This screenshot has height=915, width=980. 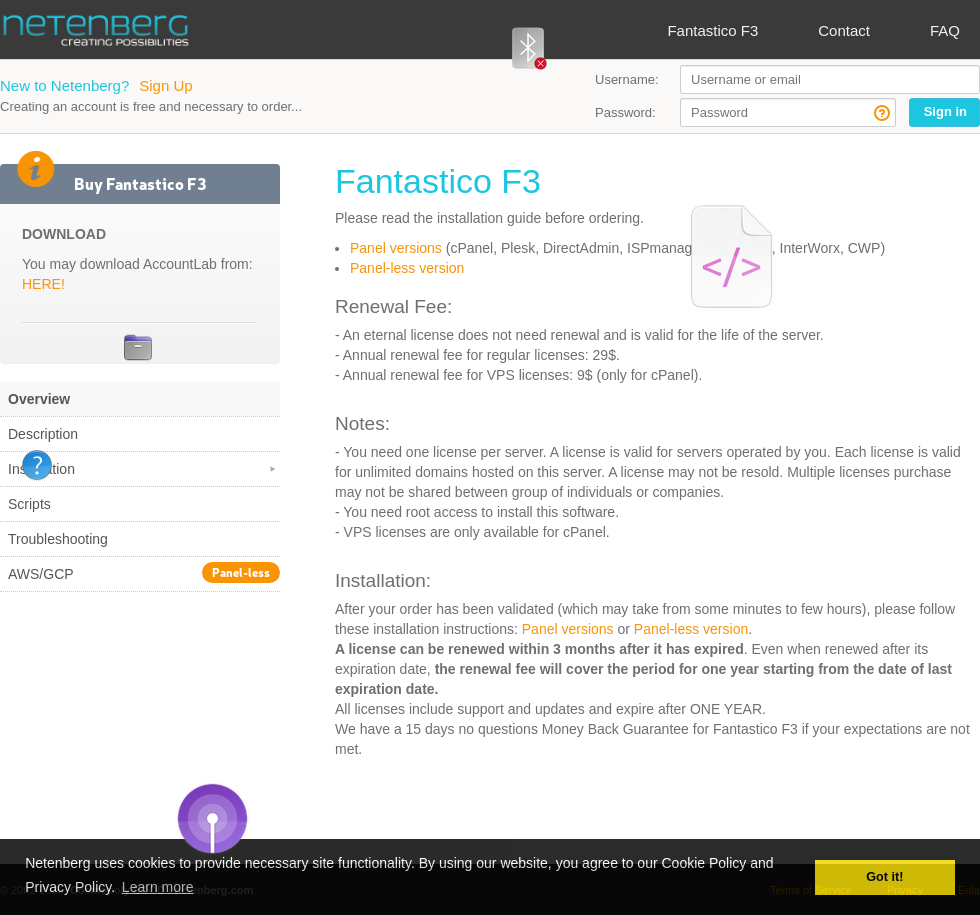 What do you see at coordinates (528, 48) in the screenshot?
I see `bluetooth is currently disabled` at bounding box center [528, 48].